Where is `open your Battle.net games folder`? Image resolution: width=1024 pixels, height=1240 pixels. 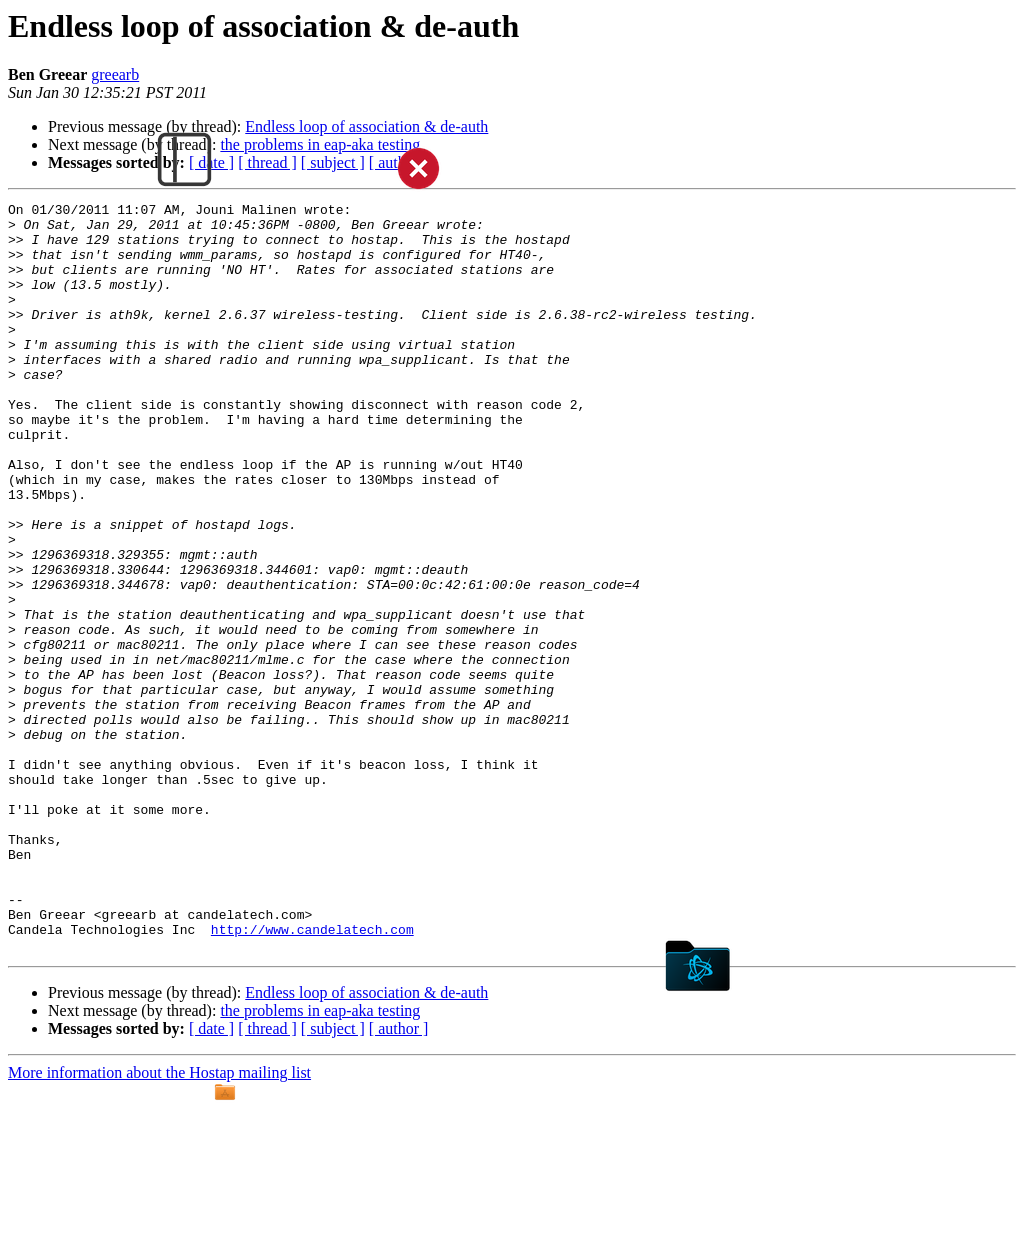 open your Battle.net games folder is located at coordinates (697, 967).